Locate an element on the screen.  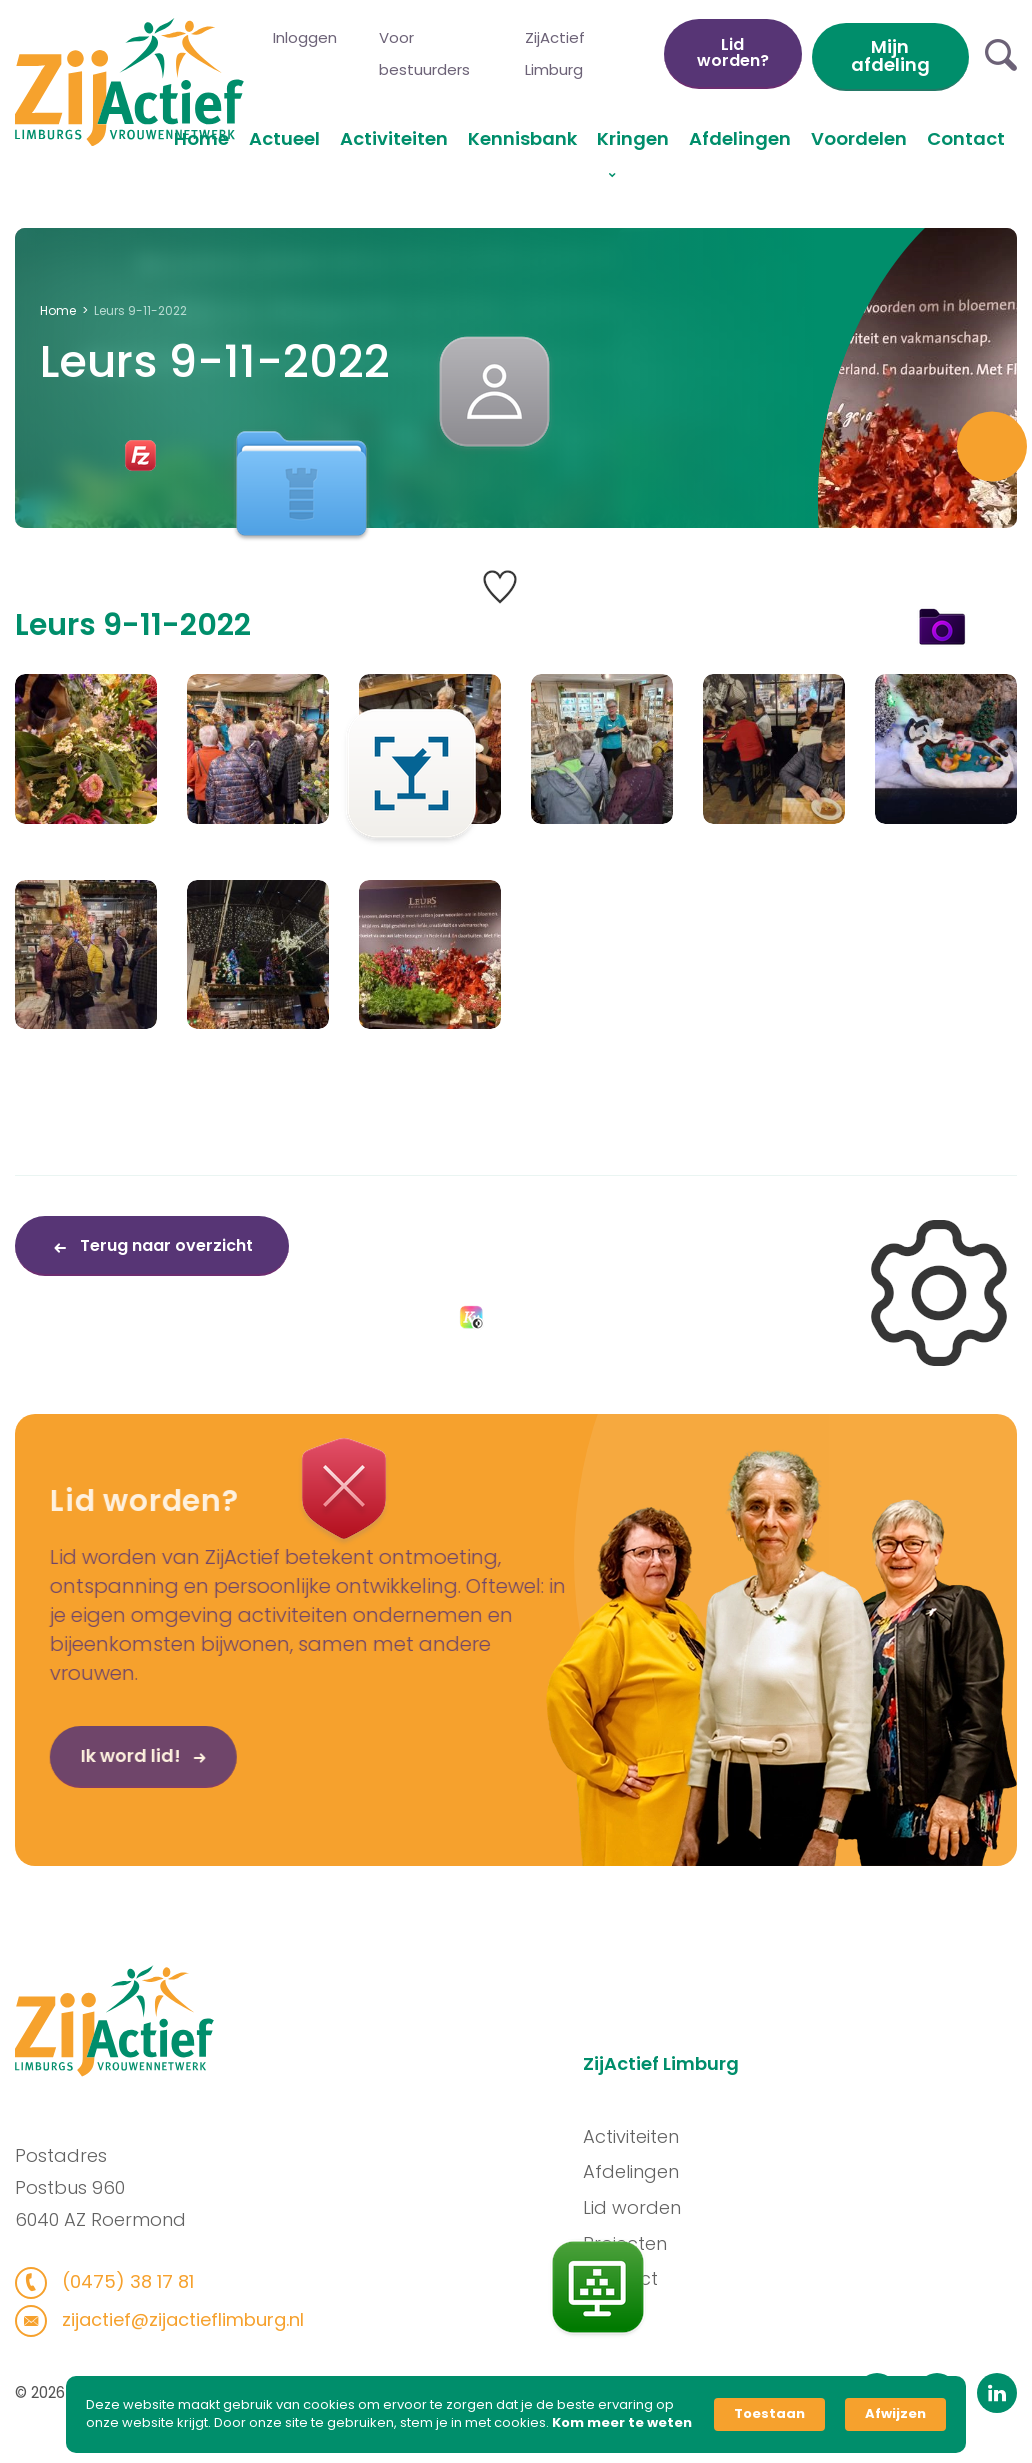
open FileZilla FTP client is located at coordinates (140, 455).